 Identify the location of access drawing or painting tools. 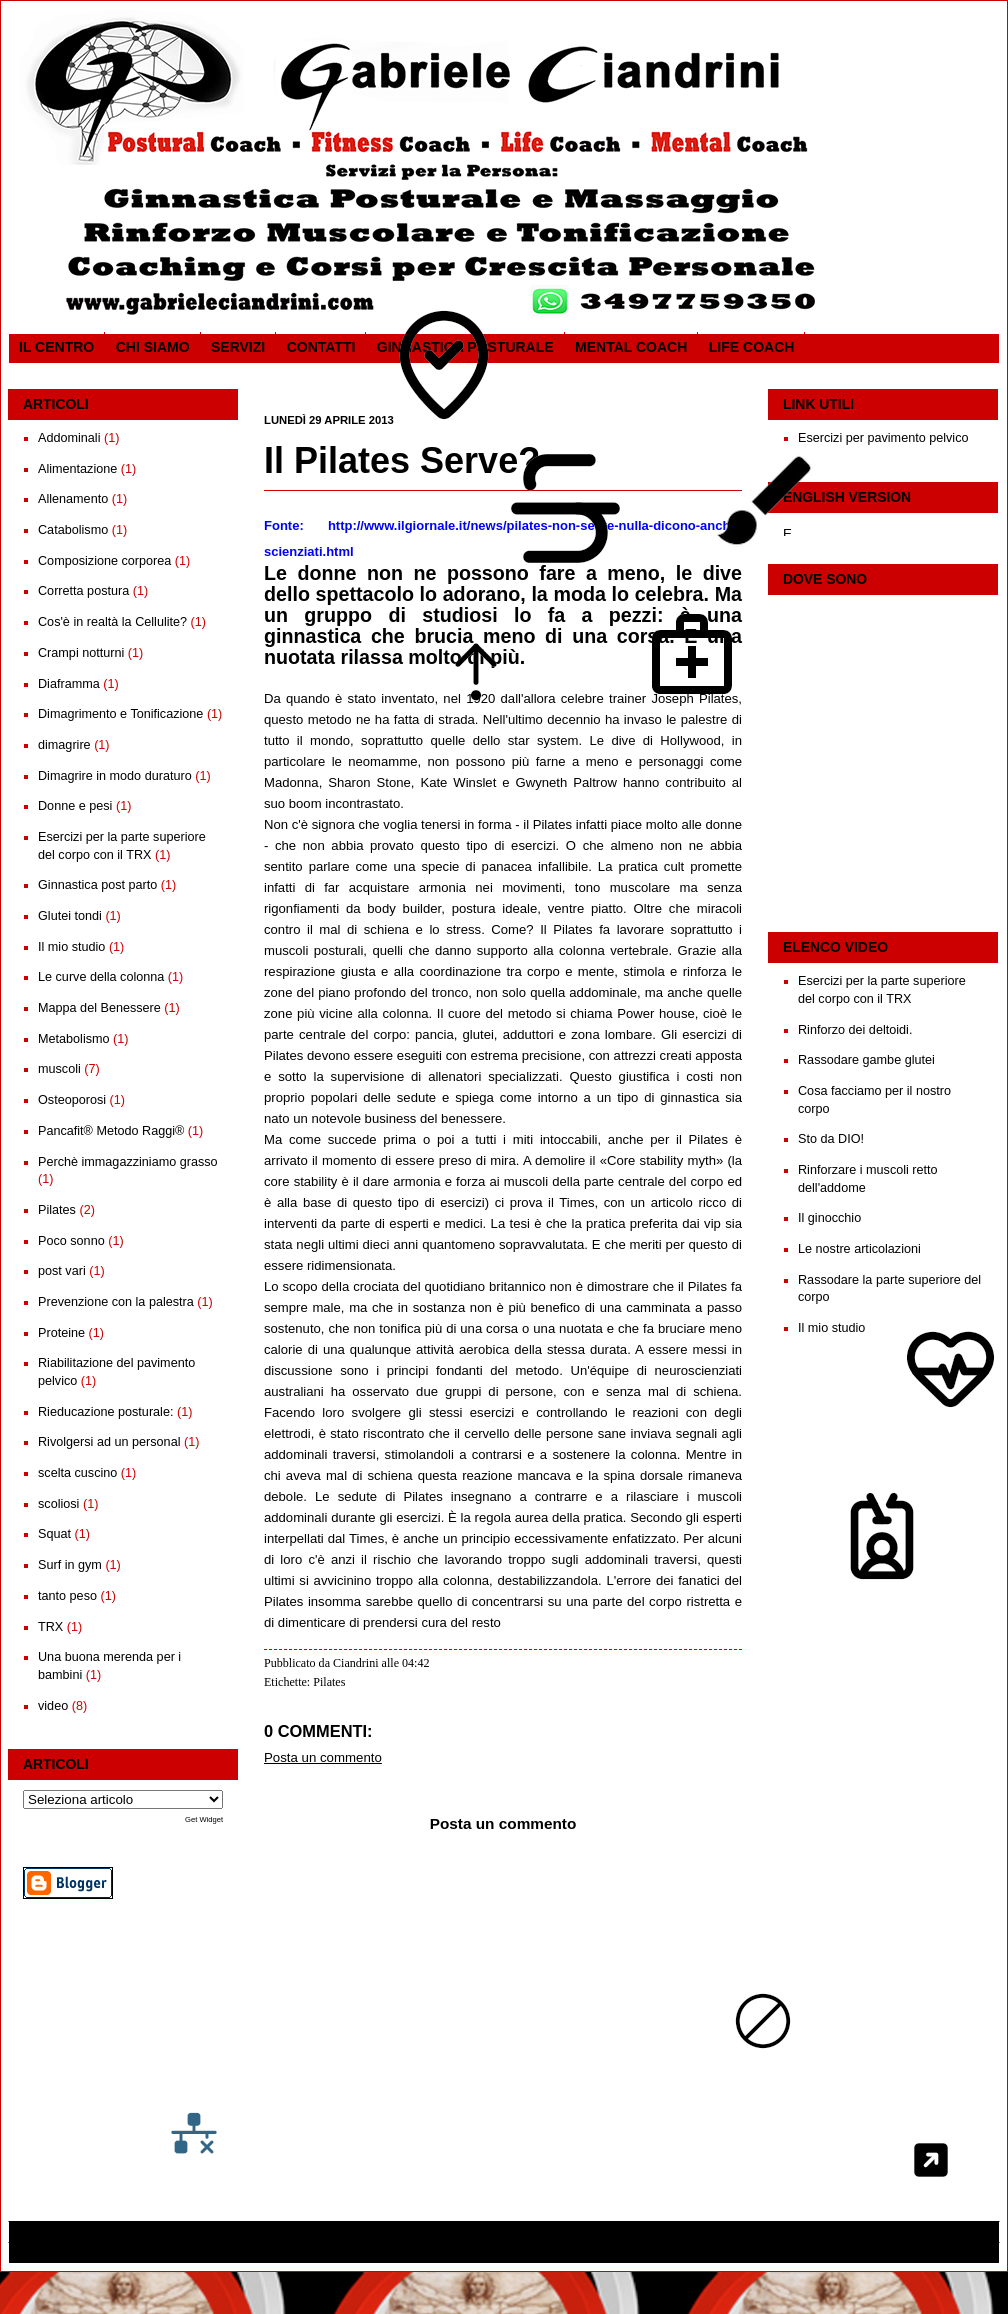
(766, 500).